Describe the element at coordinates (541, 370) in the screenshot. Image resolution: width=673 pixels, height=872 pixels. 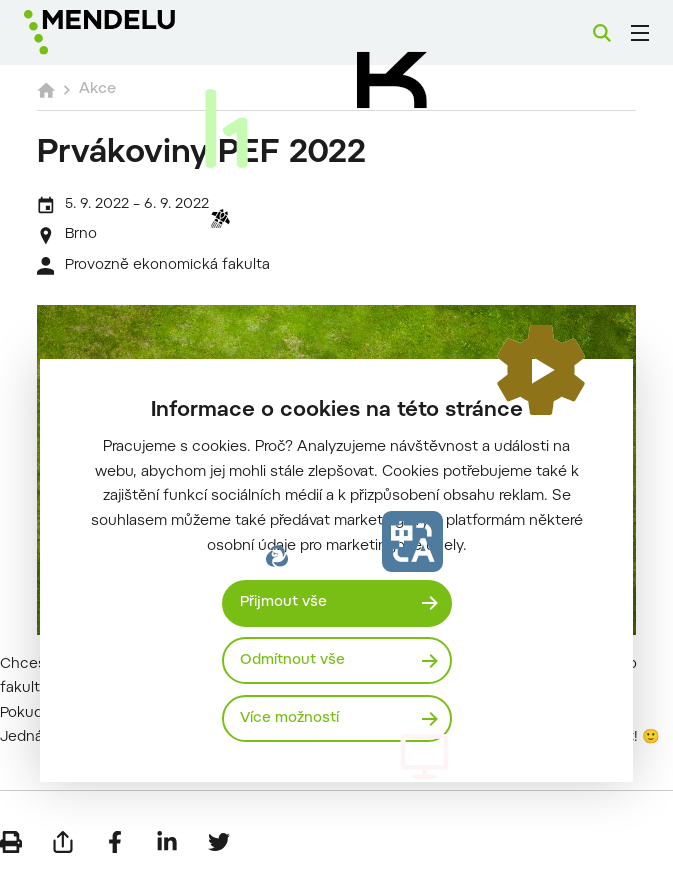
I see `open YouTube Studio app` at that location.